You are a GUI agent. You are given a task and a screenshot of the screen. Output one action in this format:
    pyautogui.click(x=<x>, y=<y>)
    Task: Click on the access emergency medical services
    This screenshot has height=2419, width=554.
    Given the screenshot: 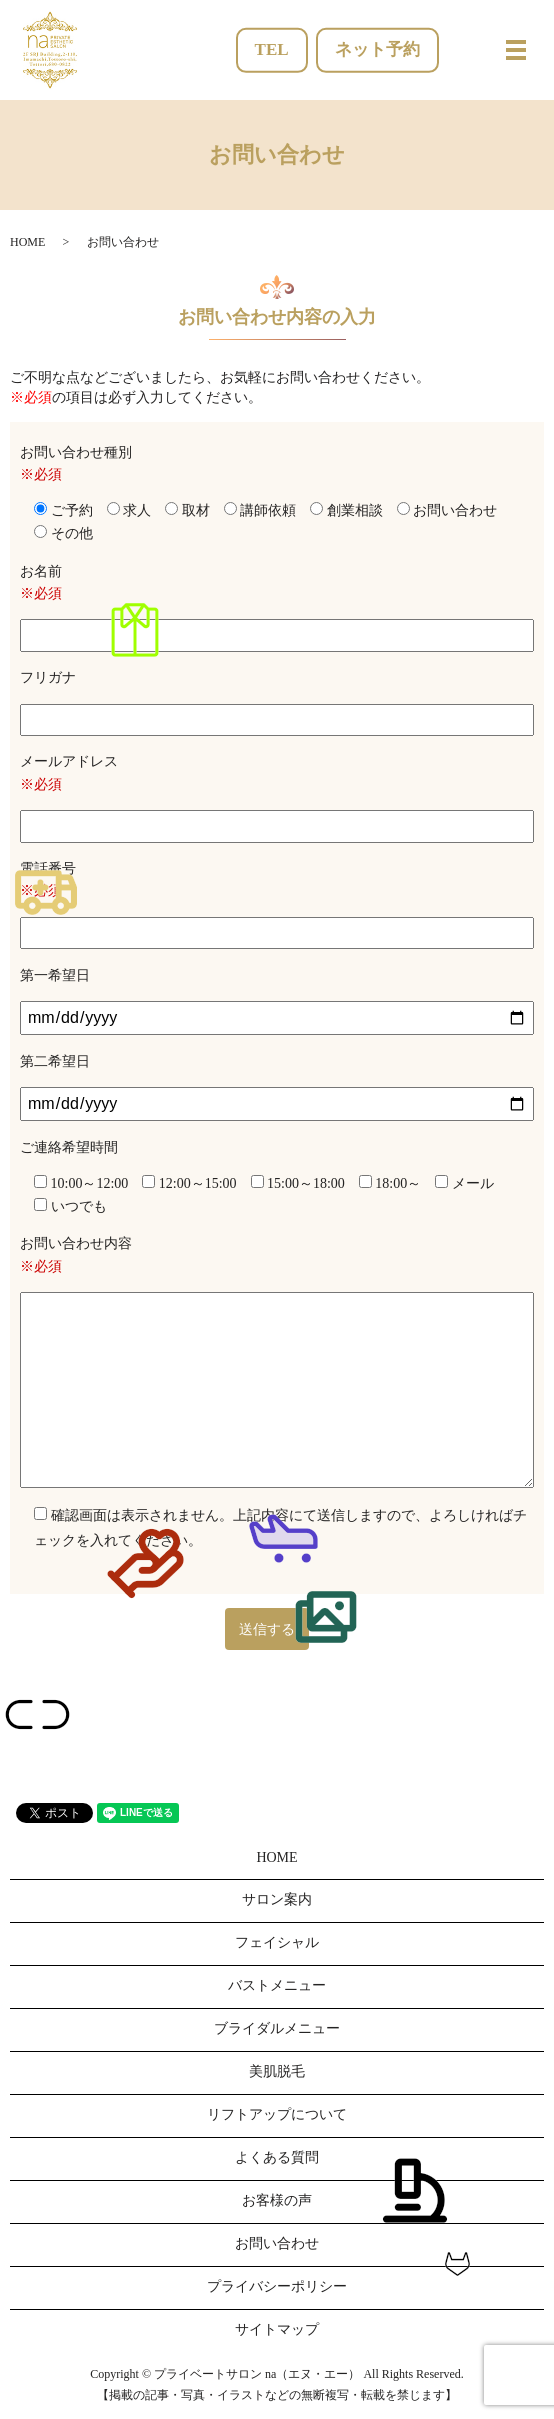 What is the action you would take?
    pyautogui.click(x=44, y=889)
    